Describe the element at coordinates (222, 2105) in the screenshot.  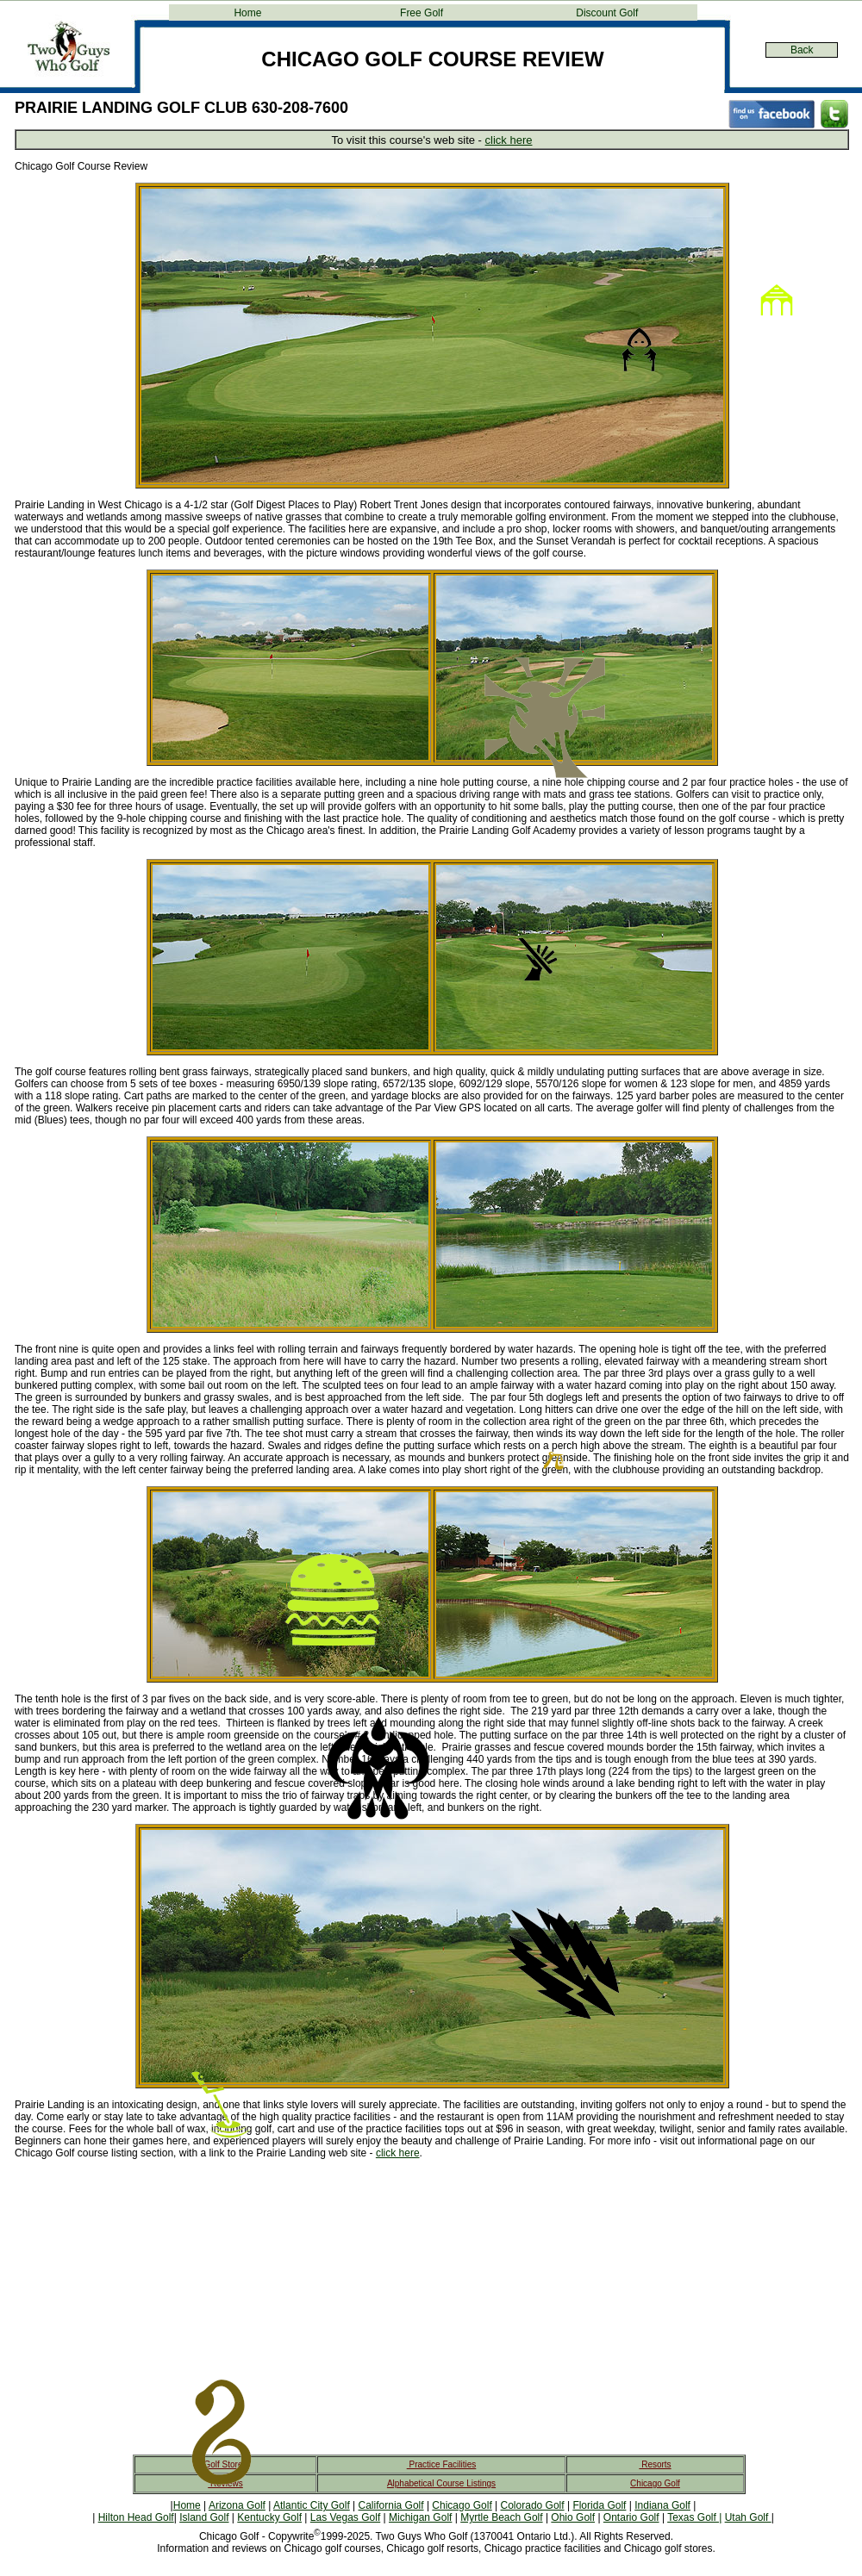
I see `metal detector tool or feature` at that location.